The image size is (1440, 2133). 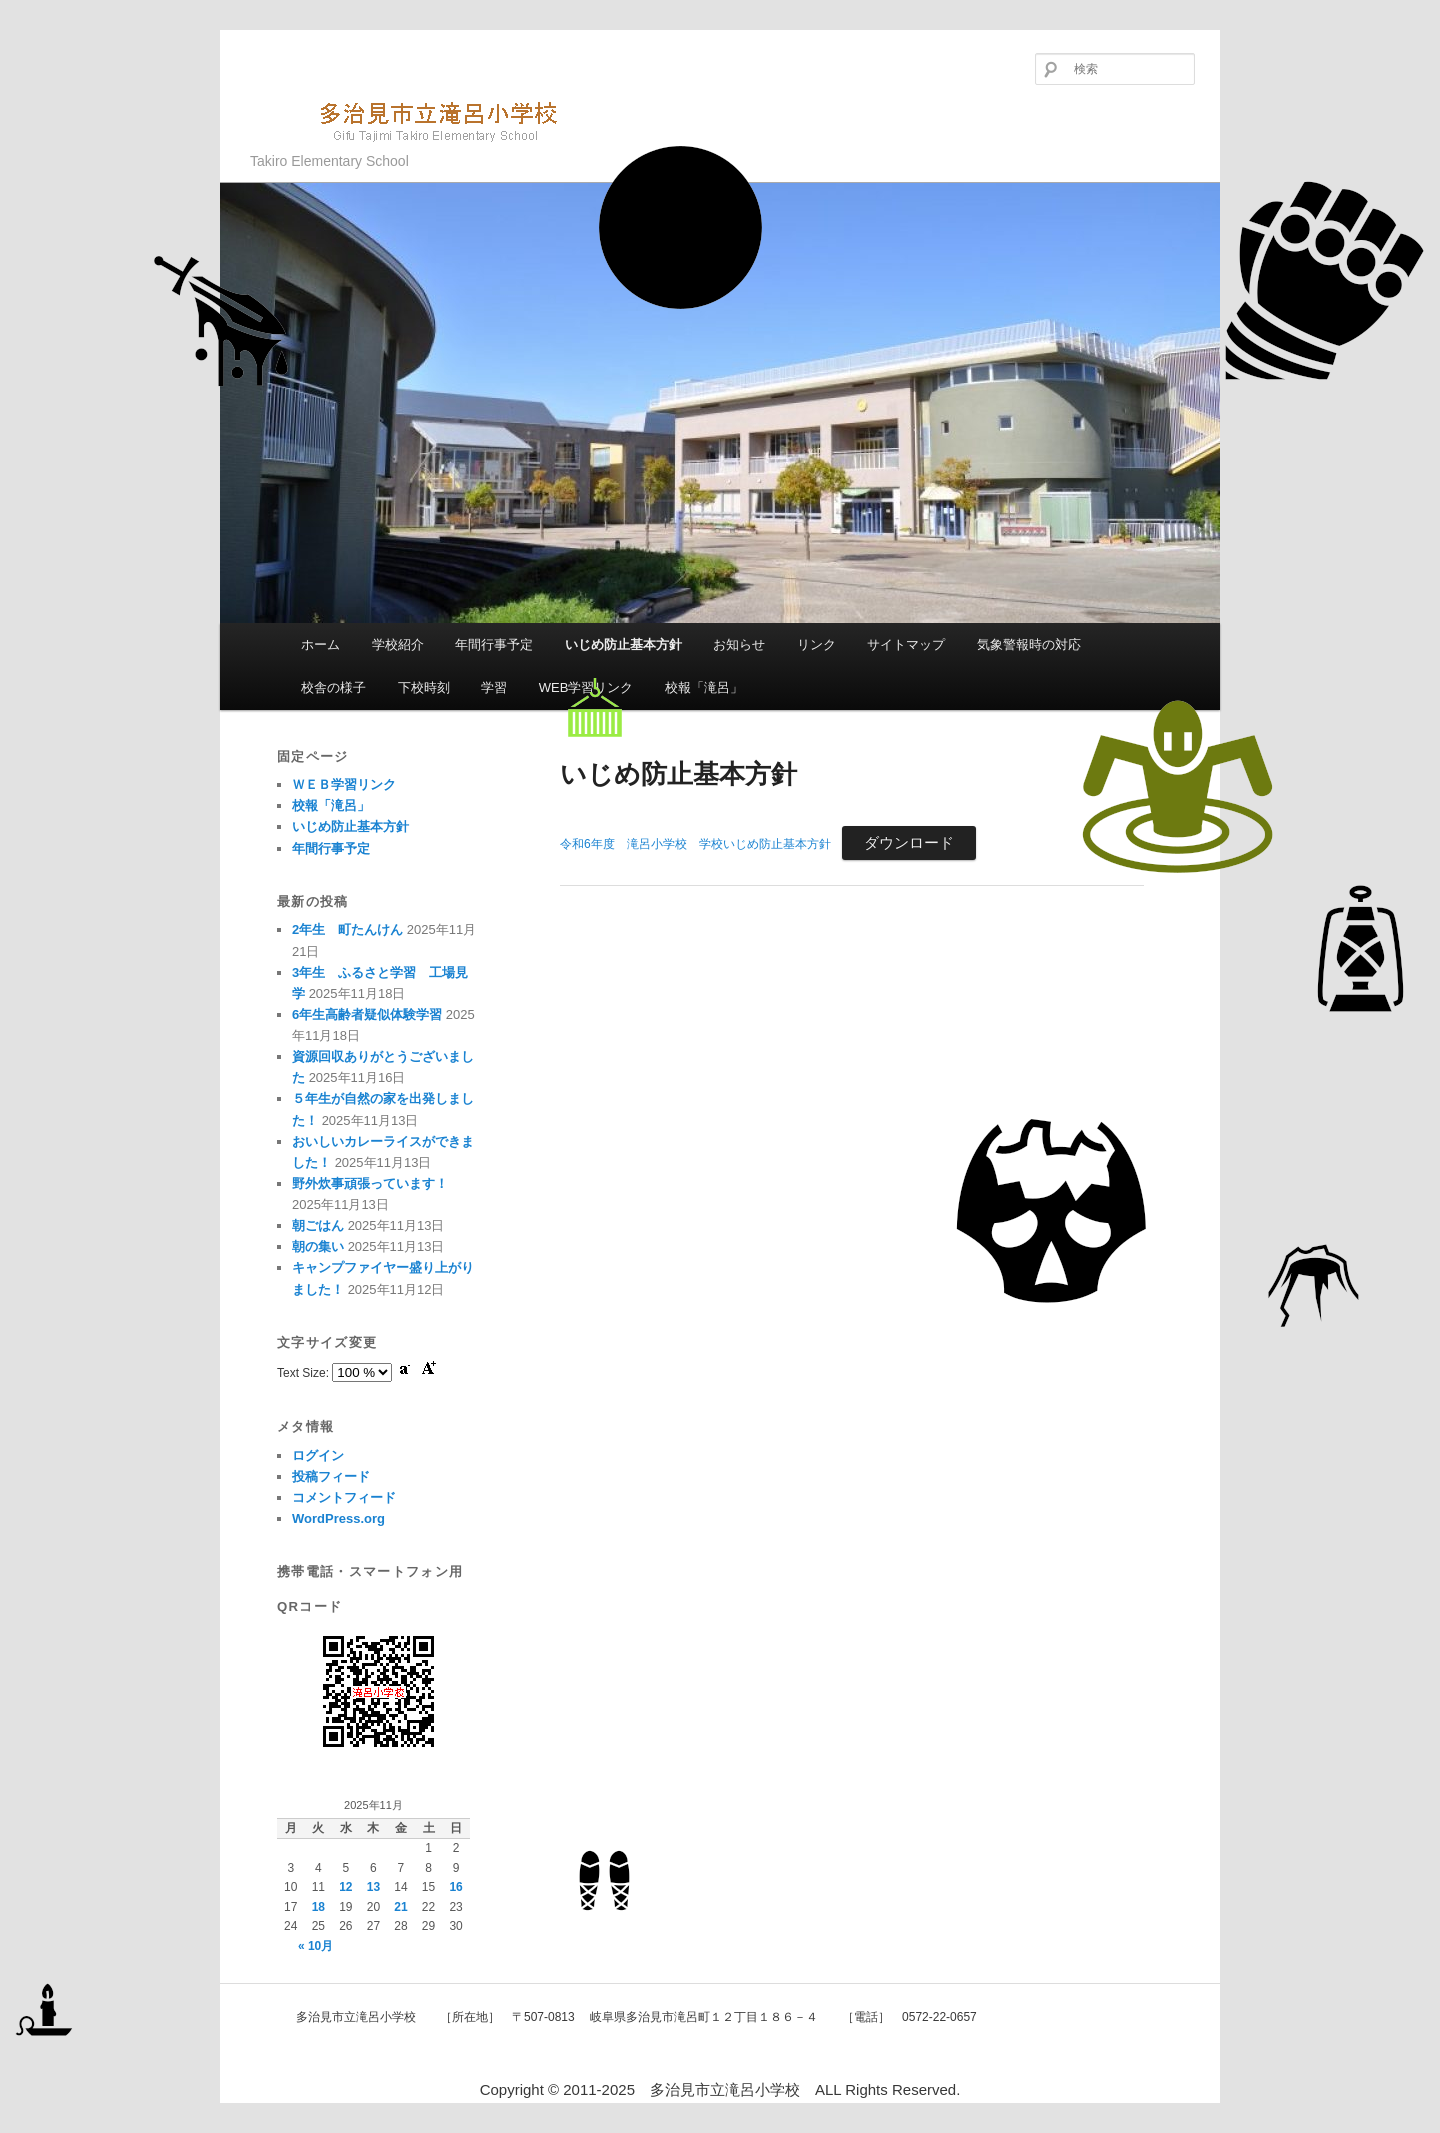 I want to click on toggle light or dark mode, so click(x=1360, y=948).